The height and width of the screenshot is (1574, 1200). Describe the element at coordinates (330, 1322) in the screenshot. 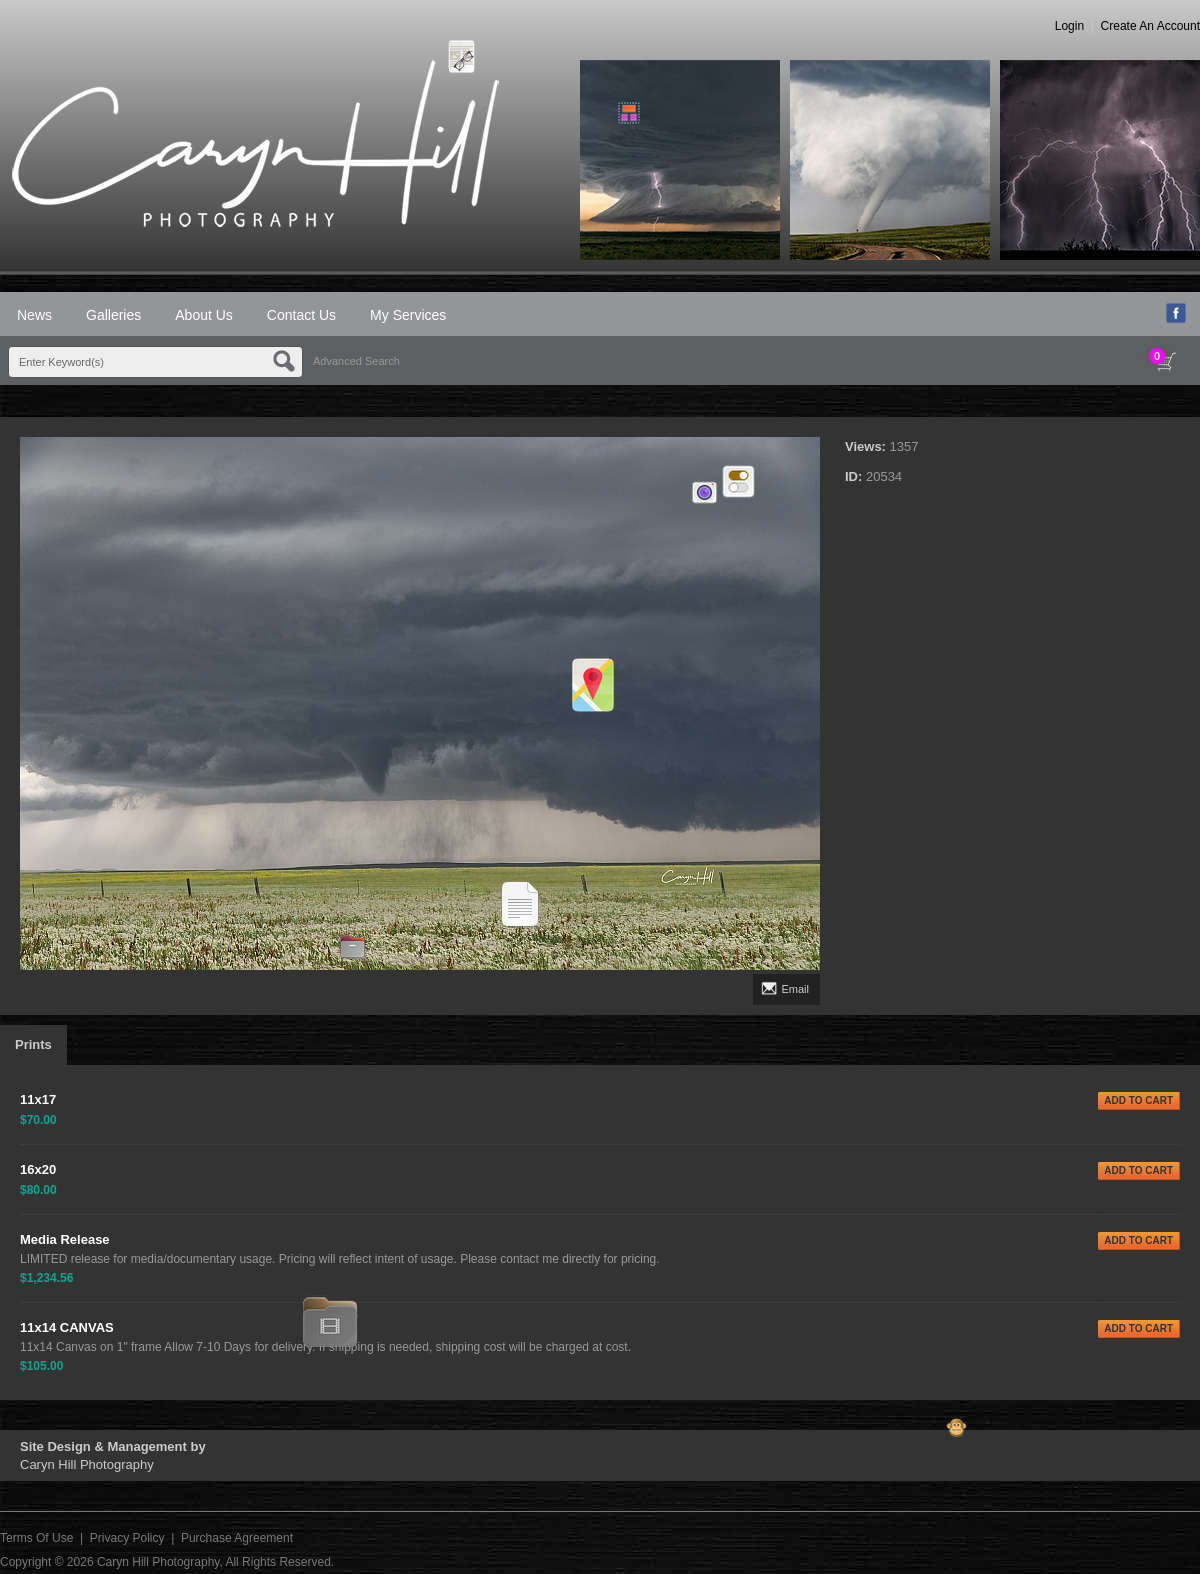

I see `open your videos folder` at that location.